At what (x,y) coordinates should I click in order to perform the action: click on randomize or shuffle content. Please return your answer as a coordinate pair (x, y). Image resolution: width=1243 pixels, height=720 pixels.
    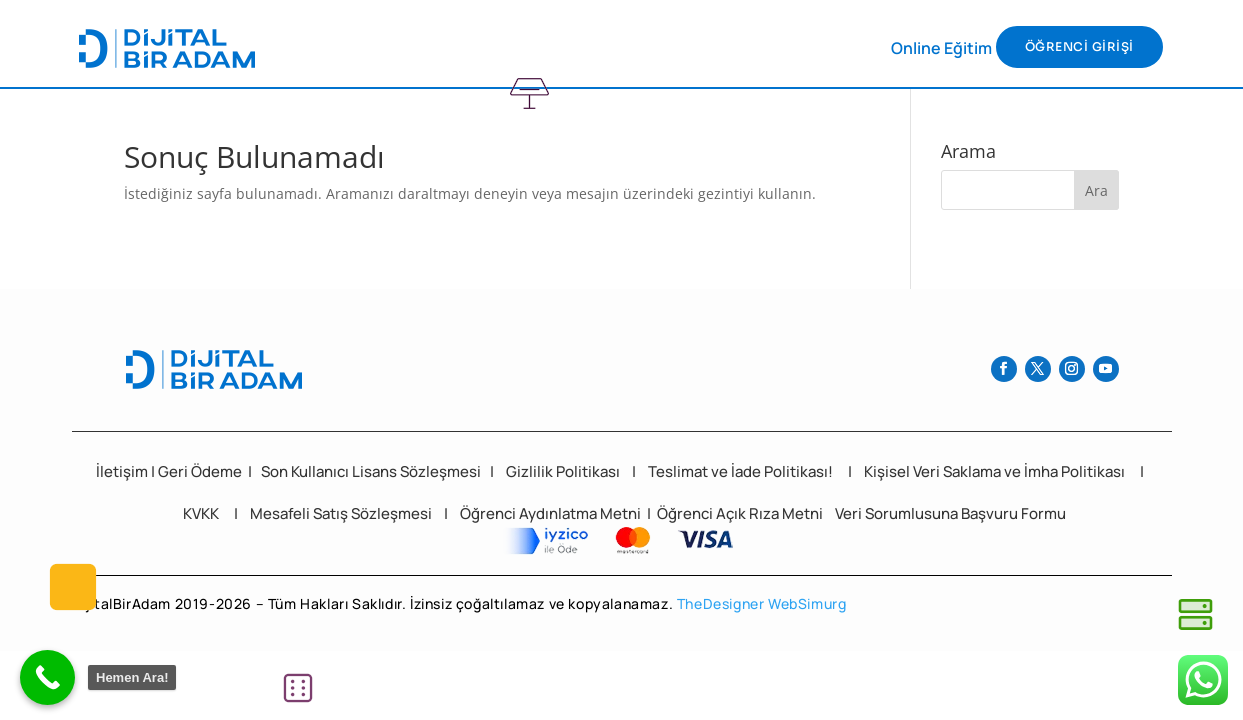
    Looking at the image, I should click on (298, 688).